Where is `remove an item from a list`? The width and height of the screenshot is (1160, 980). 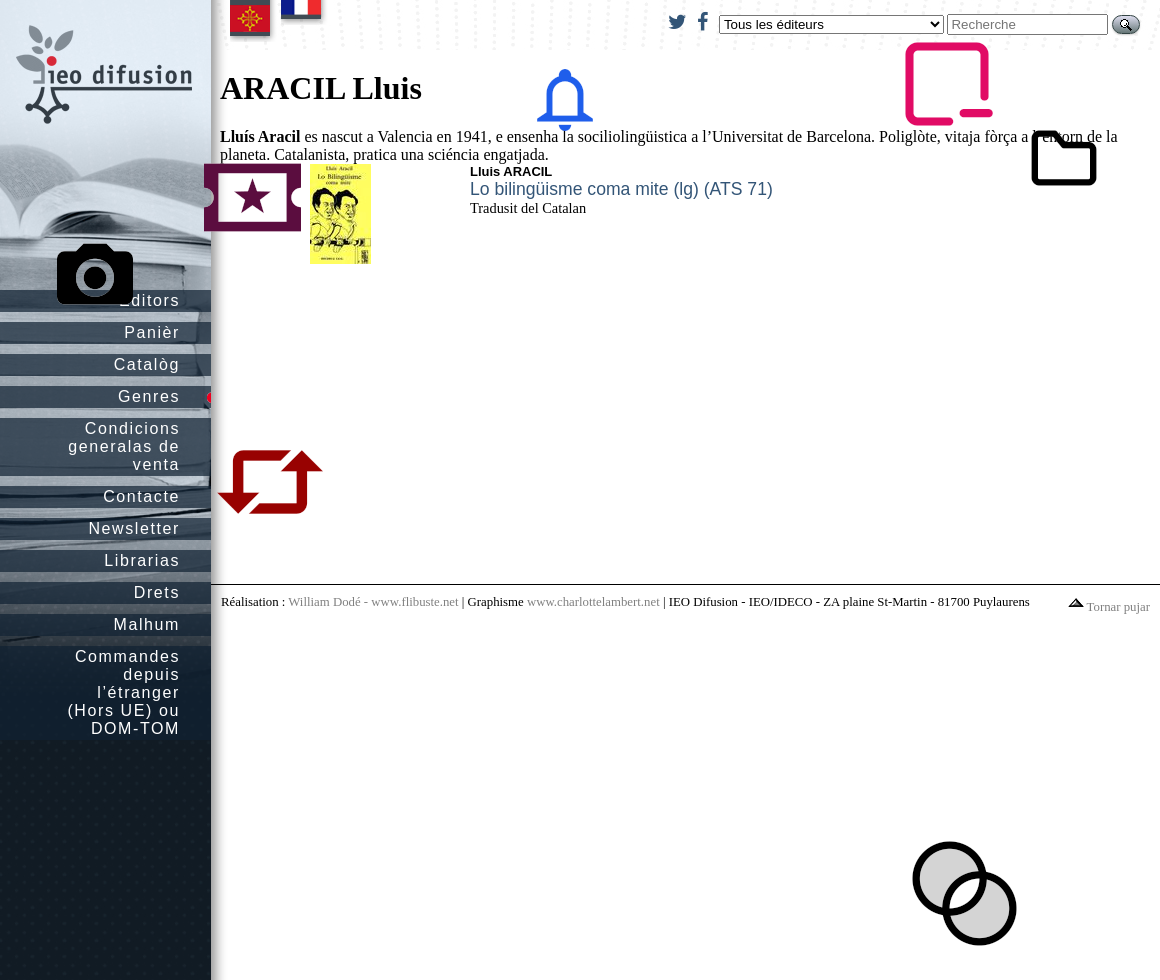 remove an item from a list is located at coordinates (947, 84).